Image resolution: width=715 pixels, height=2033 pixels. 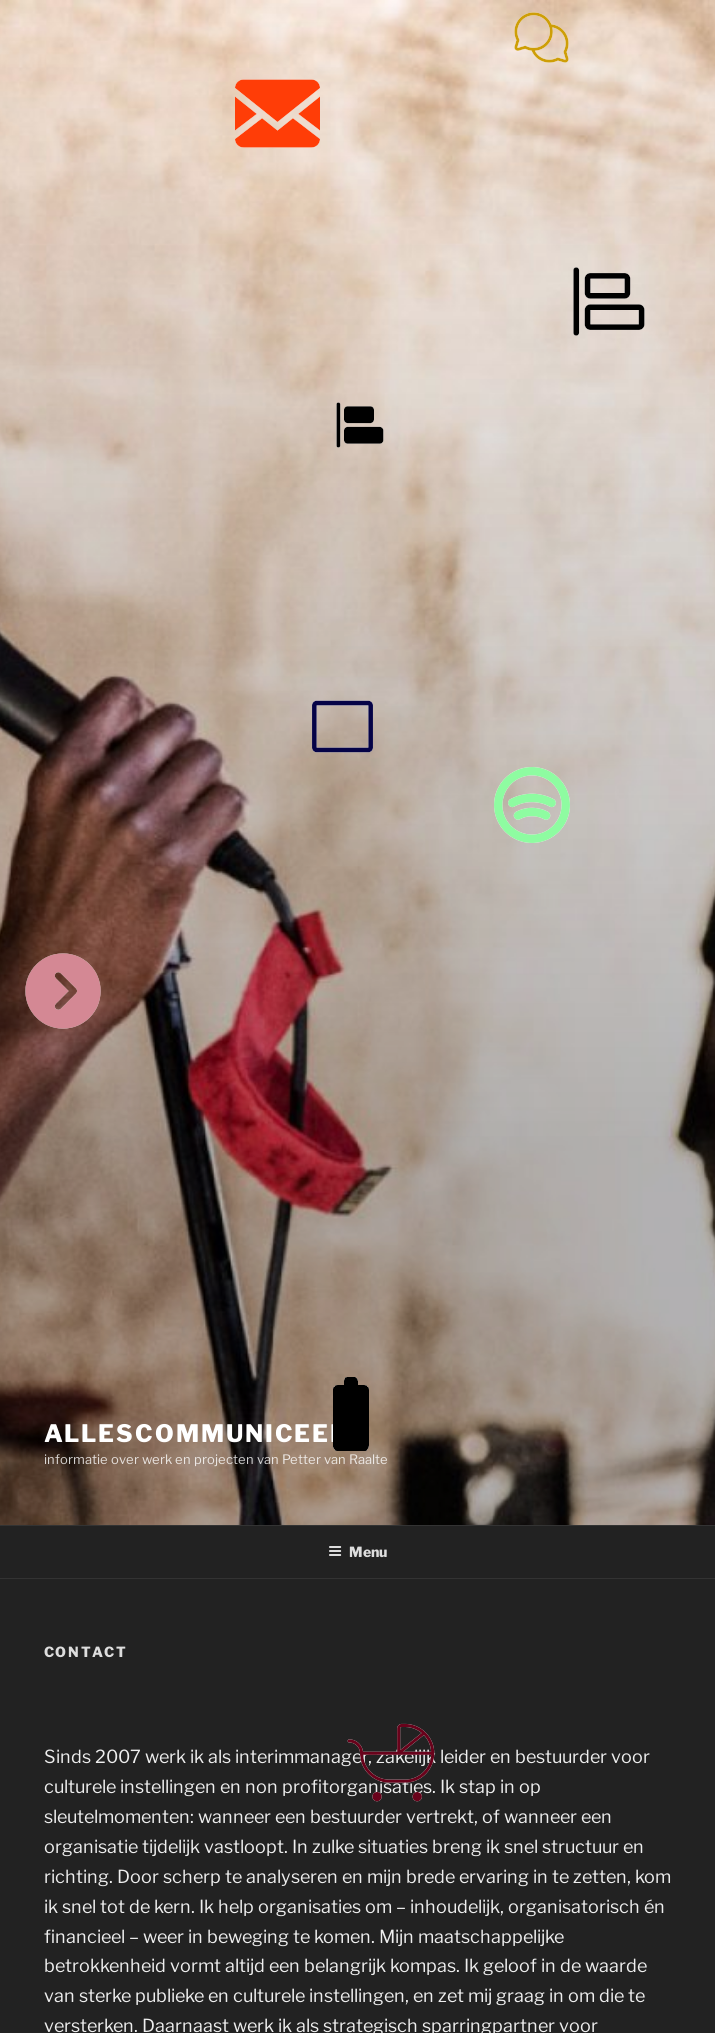 What do you see at coordinates (351, 1414) in the screenshot?
I see `indicates battery is fully charged` at bounding box center [351, 1414].